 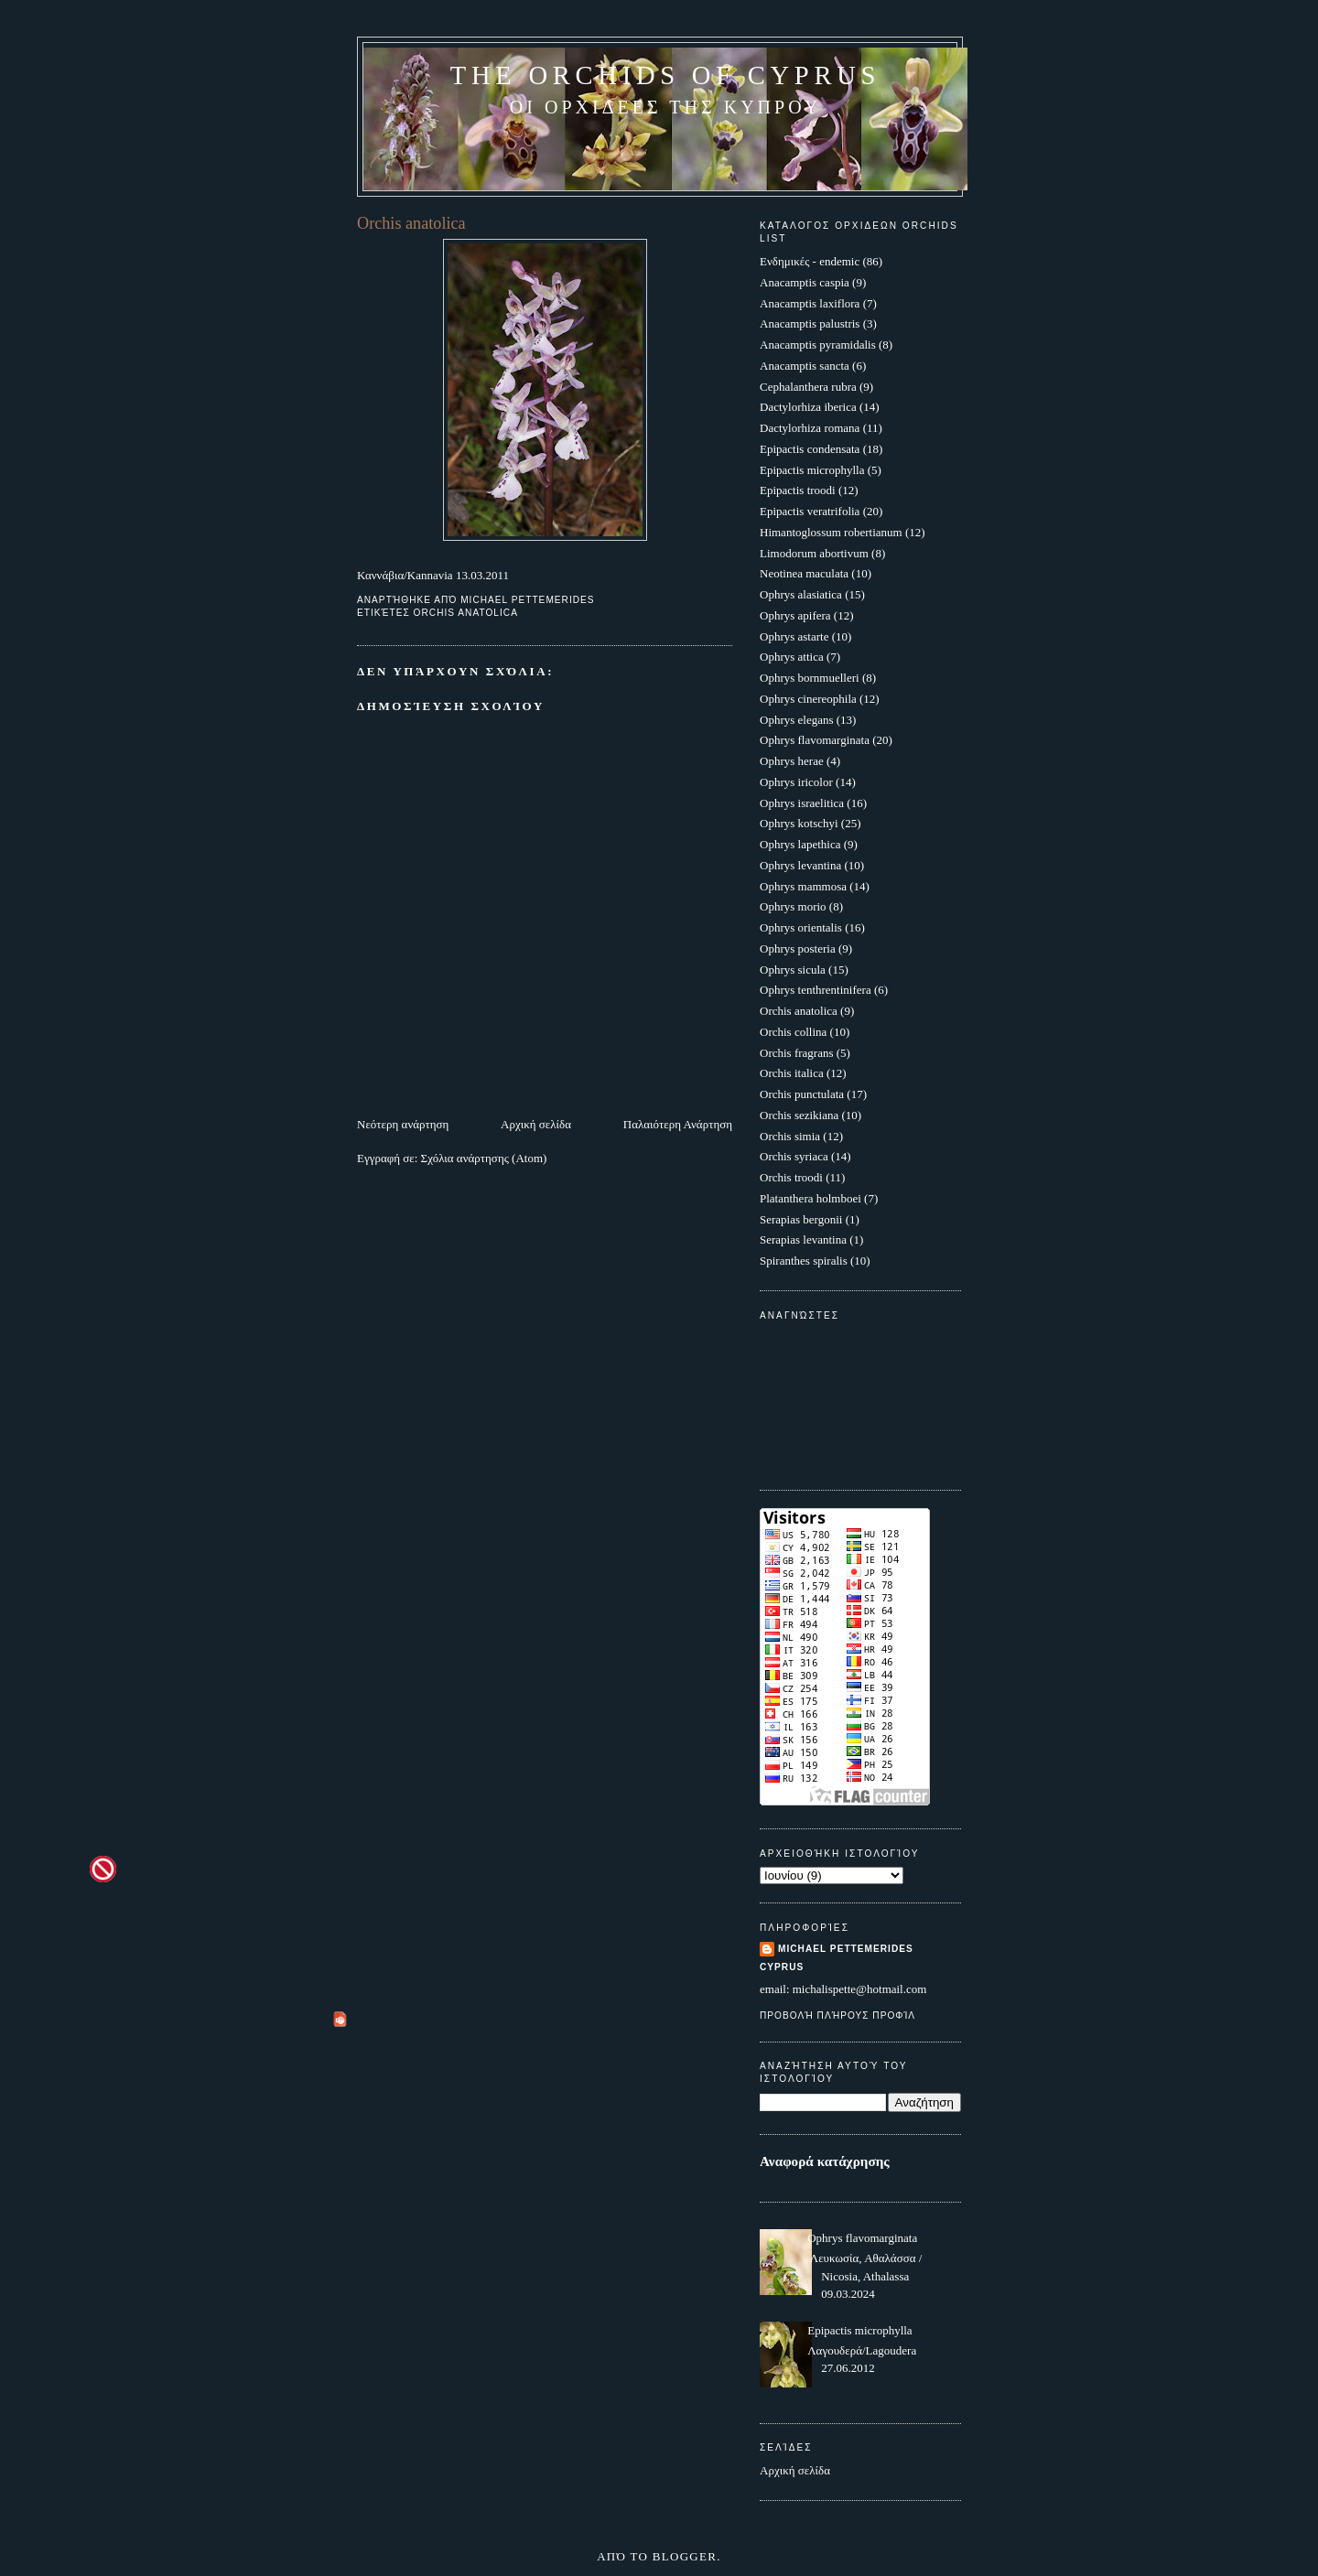 What do you see at coordinates (340, 2019) in the screenshot?
I see `microsoft powerpoint file` at bounding box center [340, 2019].